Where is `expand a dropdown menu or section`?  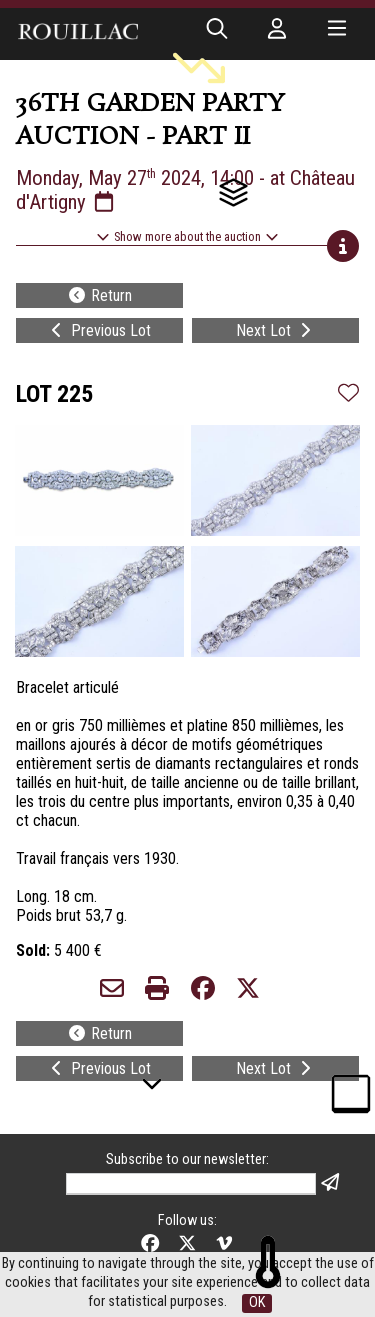 expand a dropdown menu or section is located at coordinates (152, 1084).